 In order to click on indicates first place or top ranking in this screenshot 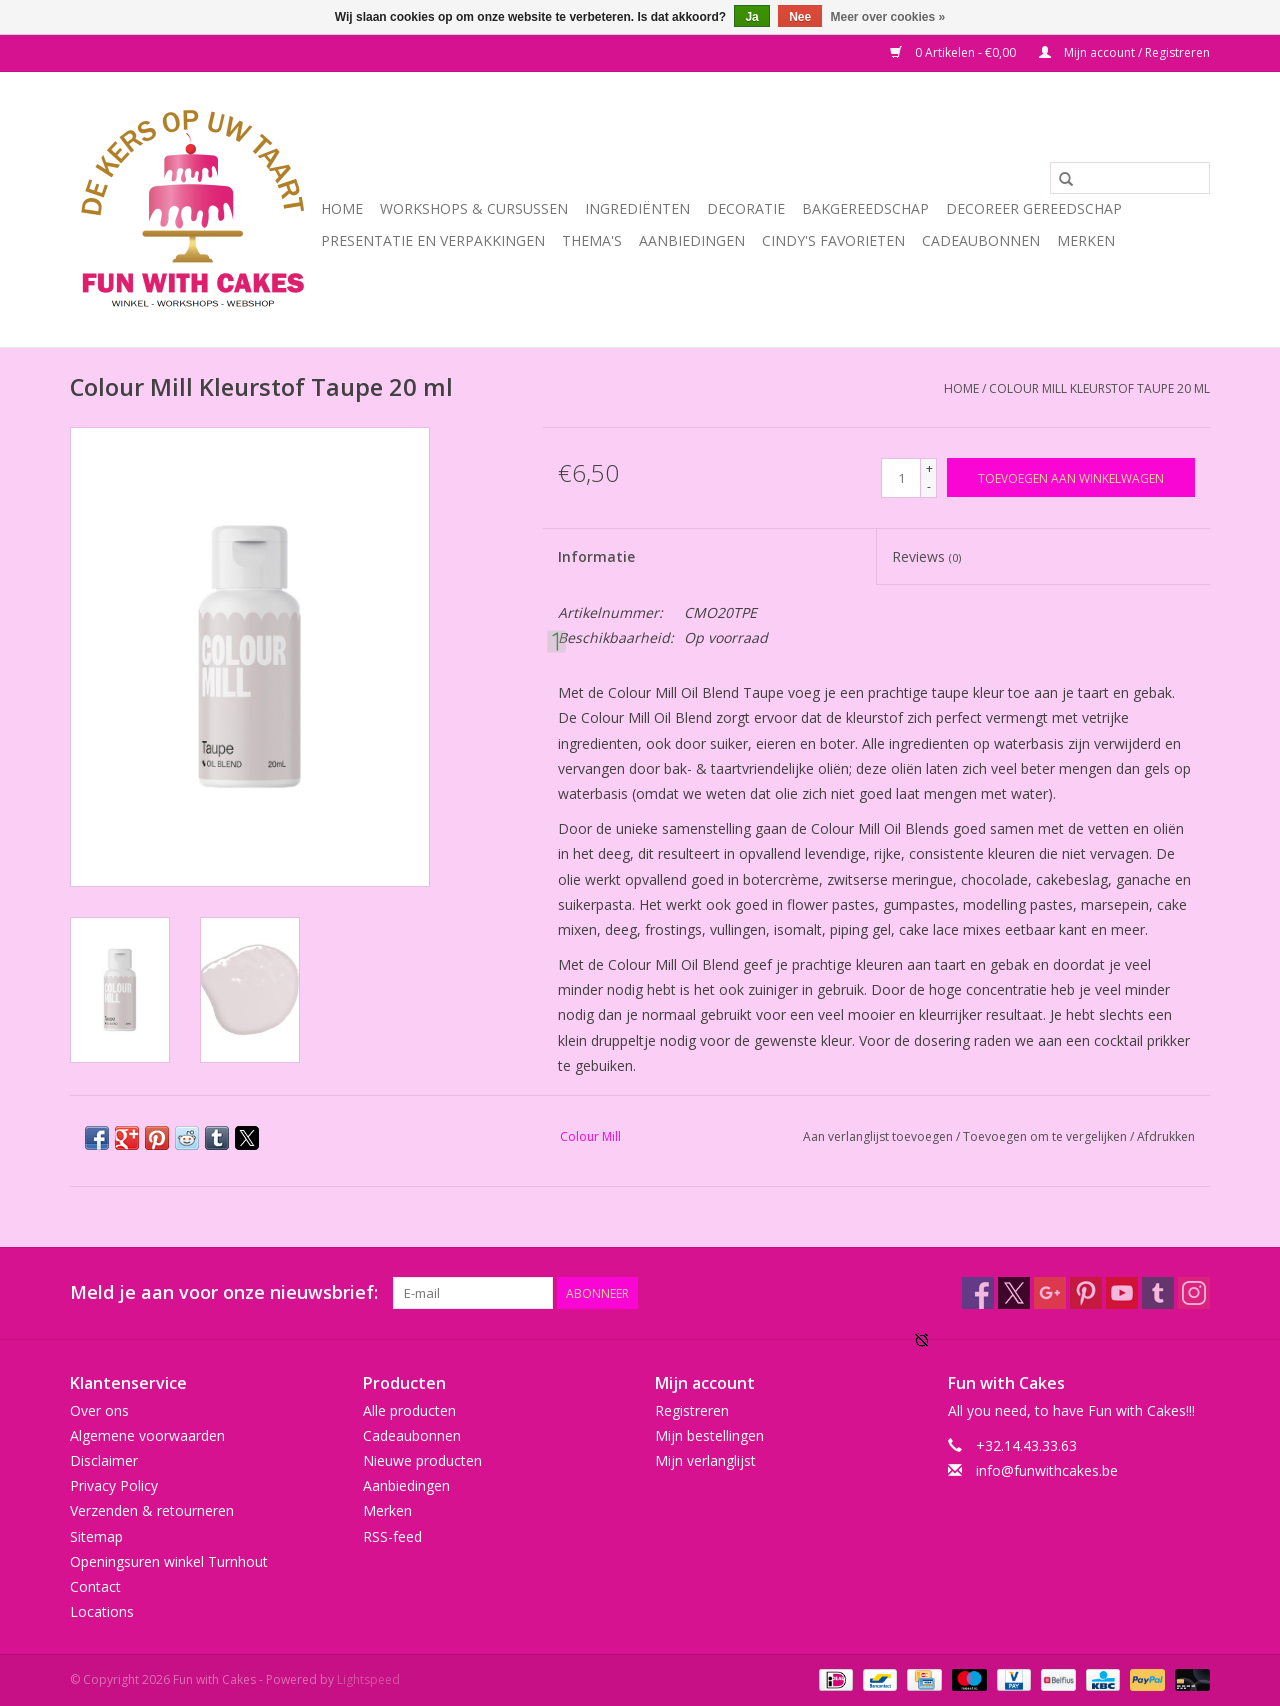, I will do `click(556, 641)`.